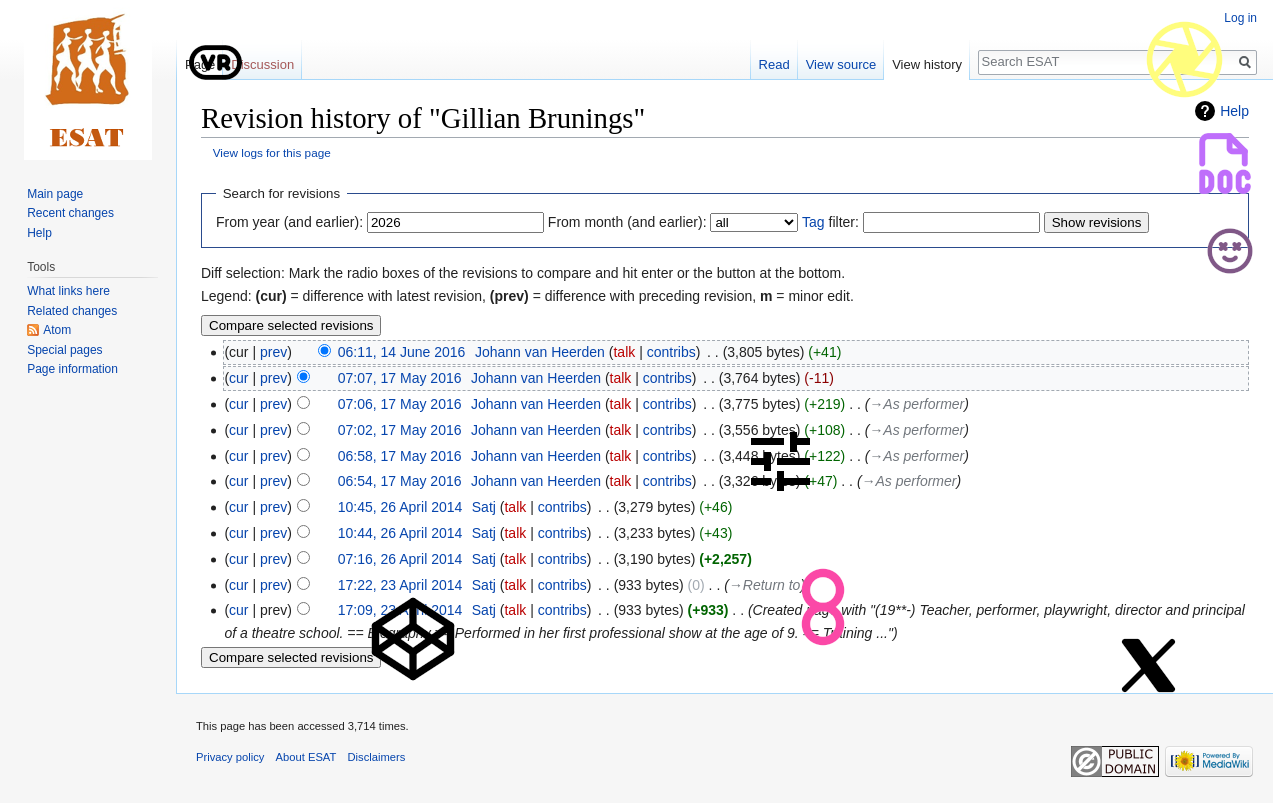 This screenshot has height=803, width=1273. Describe the element at coordinates (780, 461) in the screenshot. I see `adjust settings or preferences` at that location.